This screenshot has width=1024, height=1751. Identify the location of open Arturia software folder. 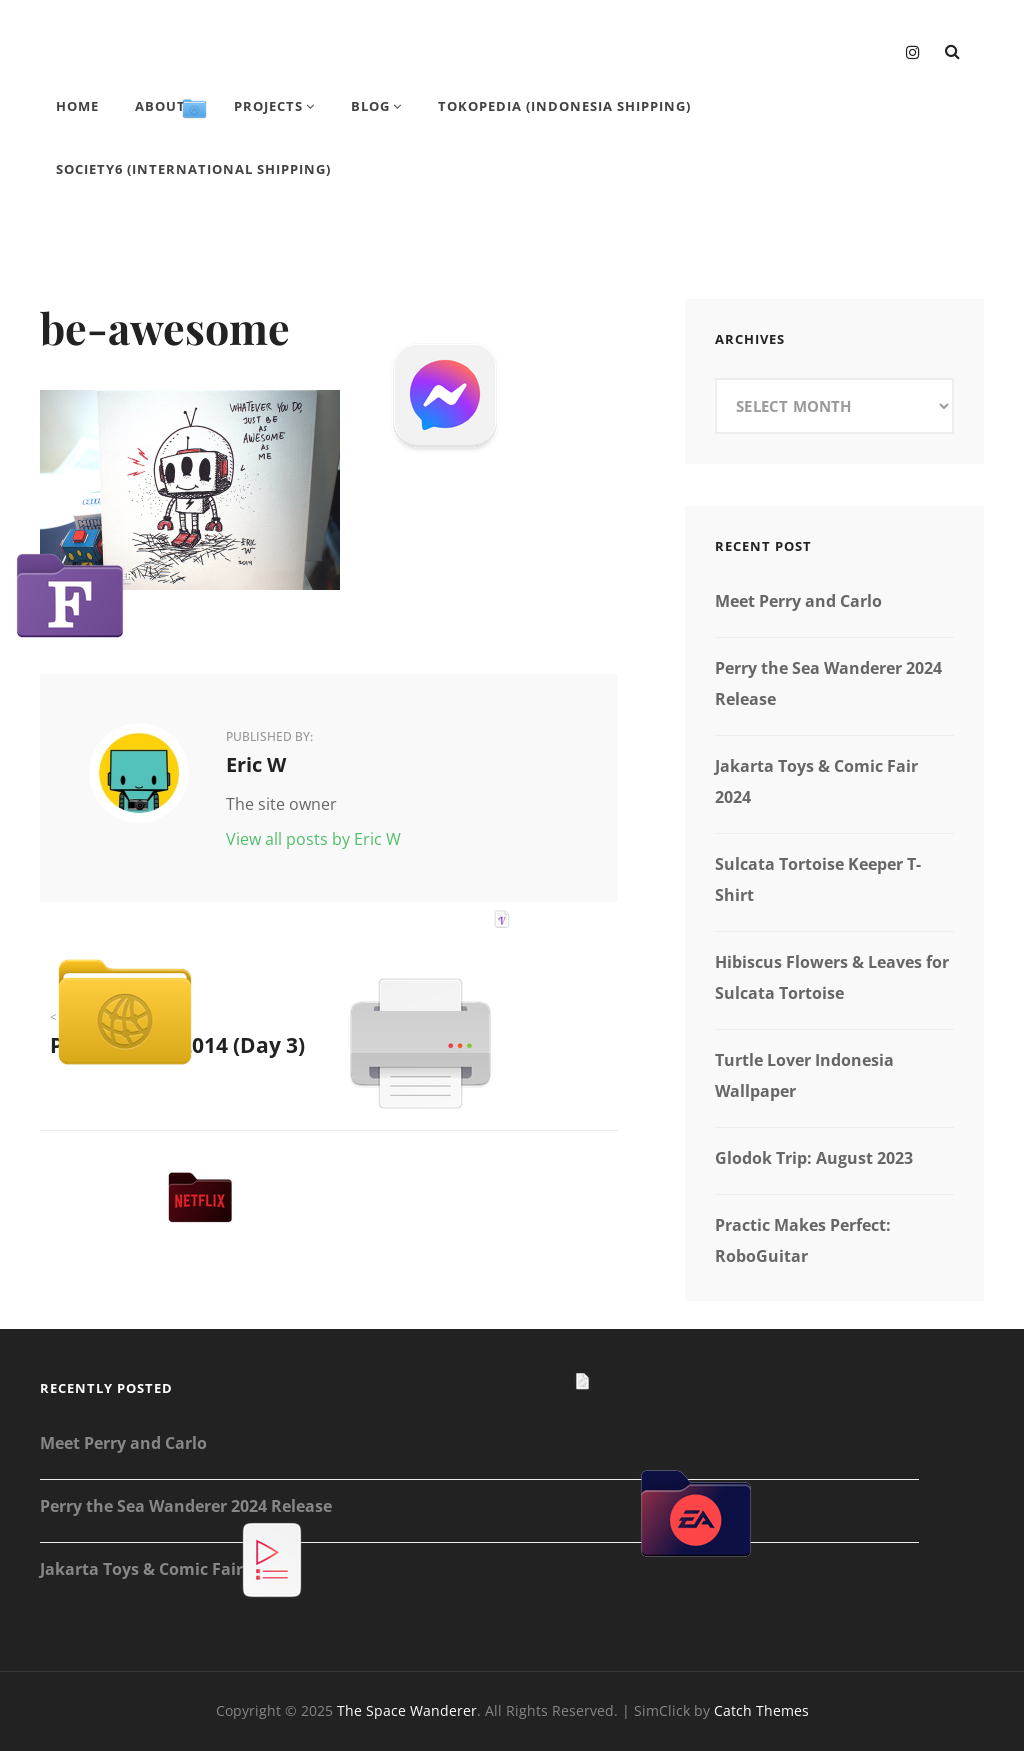
(194, 108).